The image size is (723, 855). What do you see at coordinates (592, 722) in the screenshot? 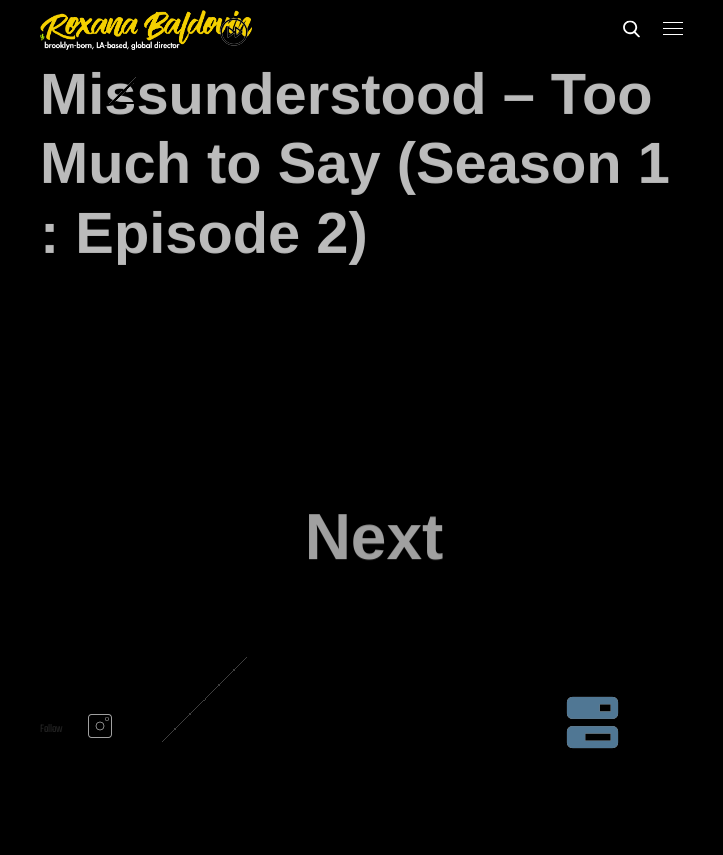
I see `view task or download progress` at bounding box center [592, 722].